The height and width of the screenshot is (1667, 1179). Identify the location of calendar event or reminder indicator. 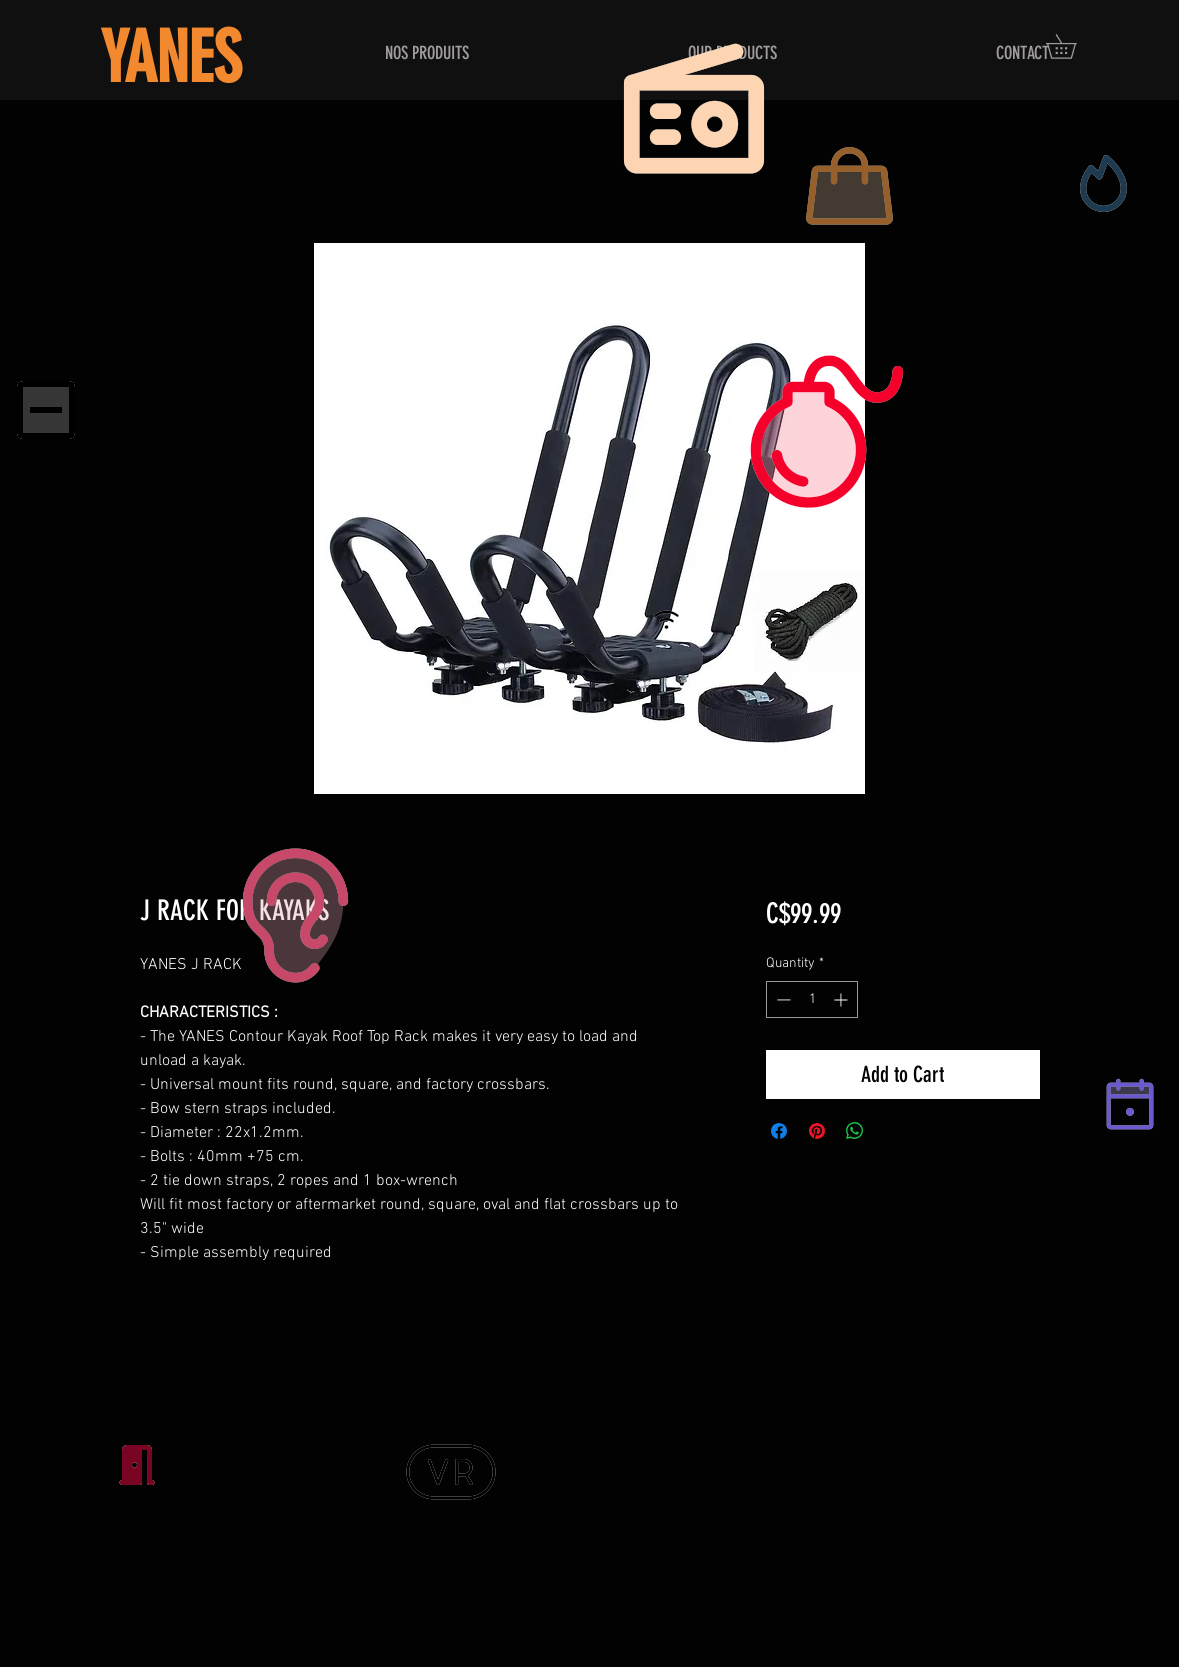
(1130, 1106).